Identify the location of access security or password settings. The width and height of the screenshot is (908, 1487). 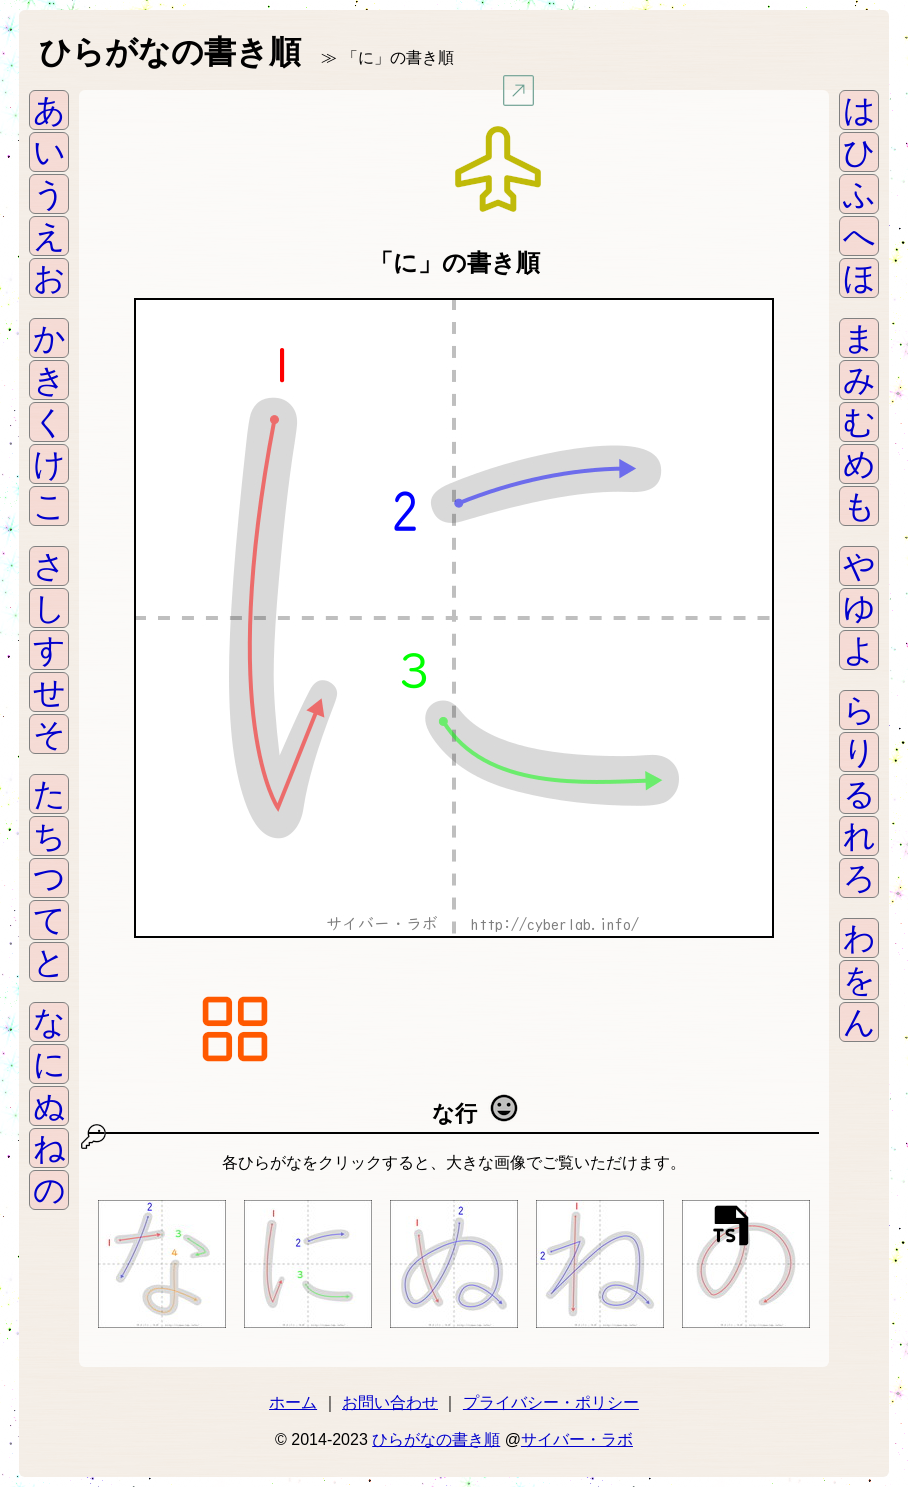
(93, 1137).